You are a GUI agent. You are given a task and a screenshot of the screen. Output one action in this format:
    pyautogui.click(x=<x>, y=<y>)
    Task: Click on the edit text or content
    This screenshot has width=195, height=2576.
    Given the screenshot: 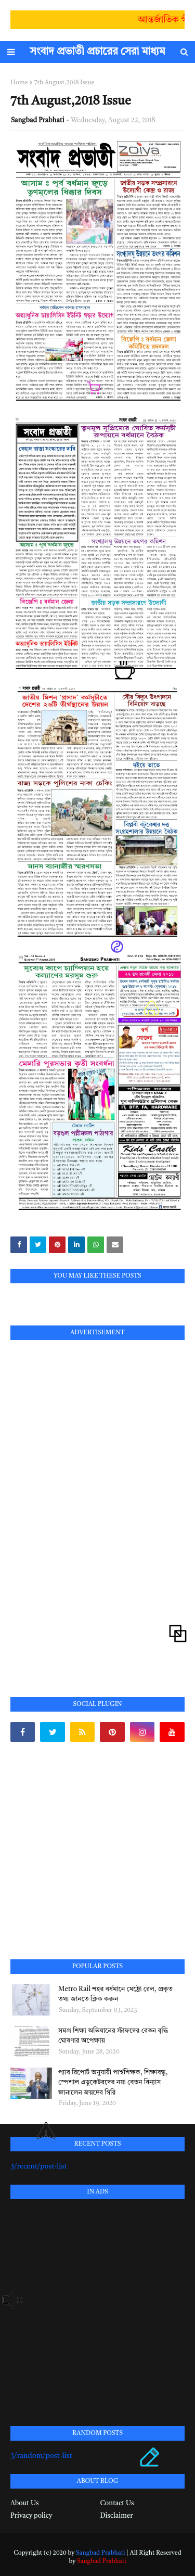 What is the action you would take?
    pyautogui.click(x=149, y=2457)
    